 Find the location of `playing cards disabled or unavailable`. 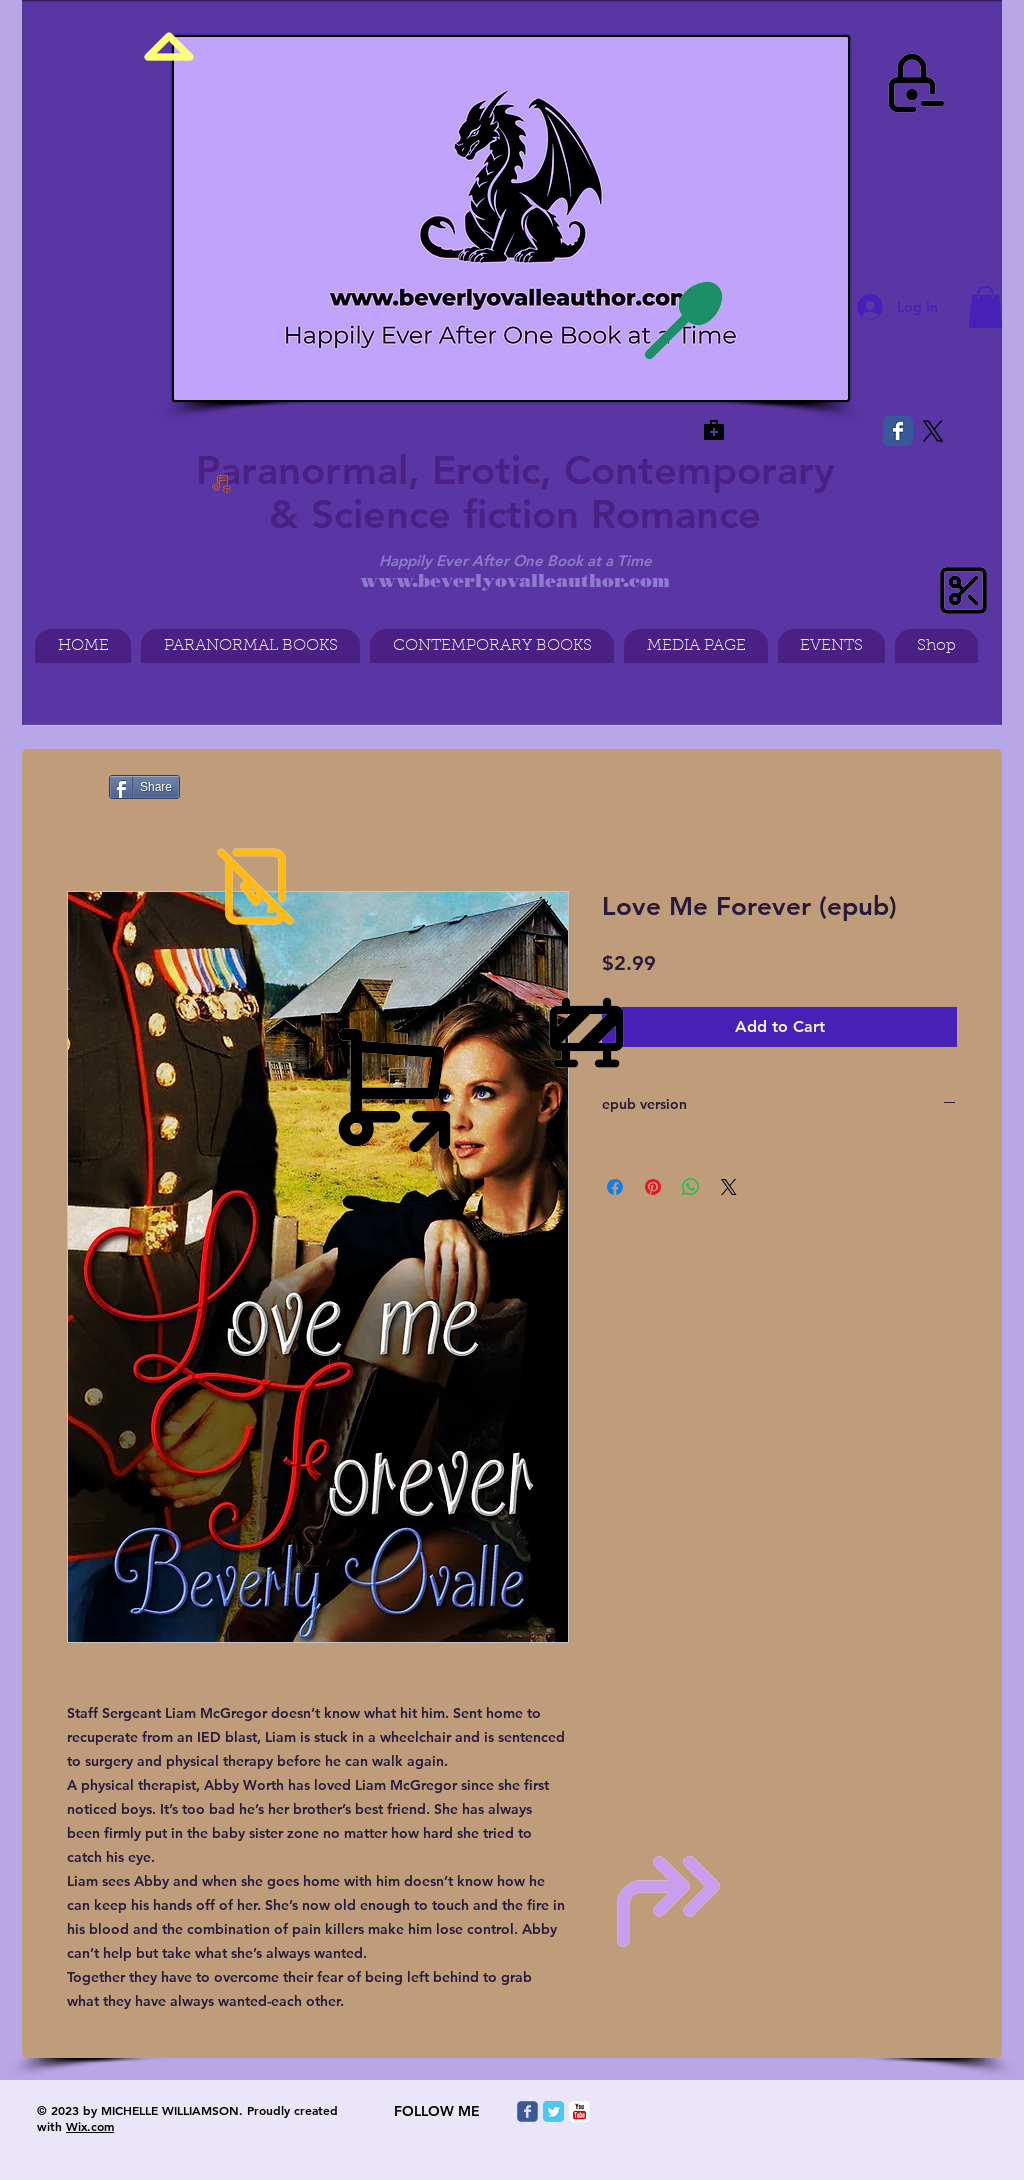

playing cards disabled or unavailable is located at coordinates (255, 886).